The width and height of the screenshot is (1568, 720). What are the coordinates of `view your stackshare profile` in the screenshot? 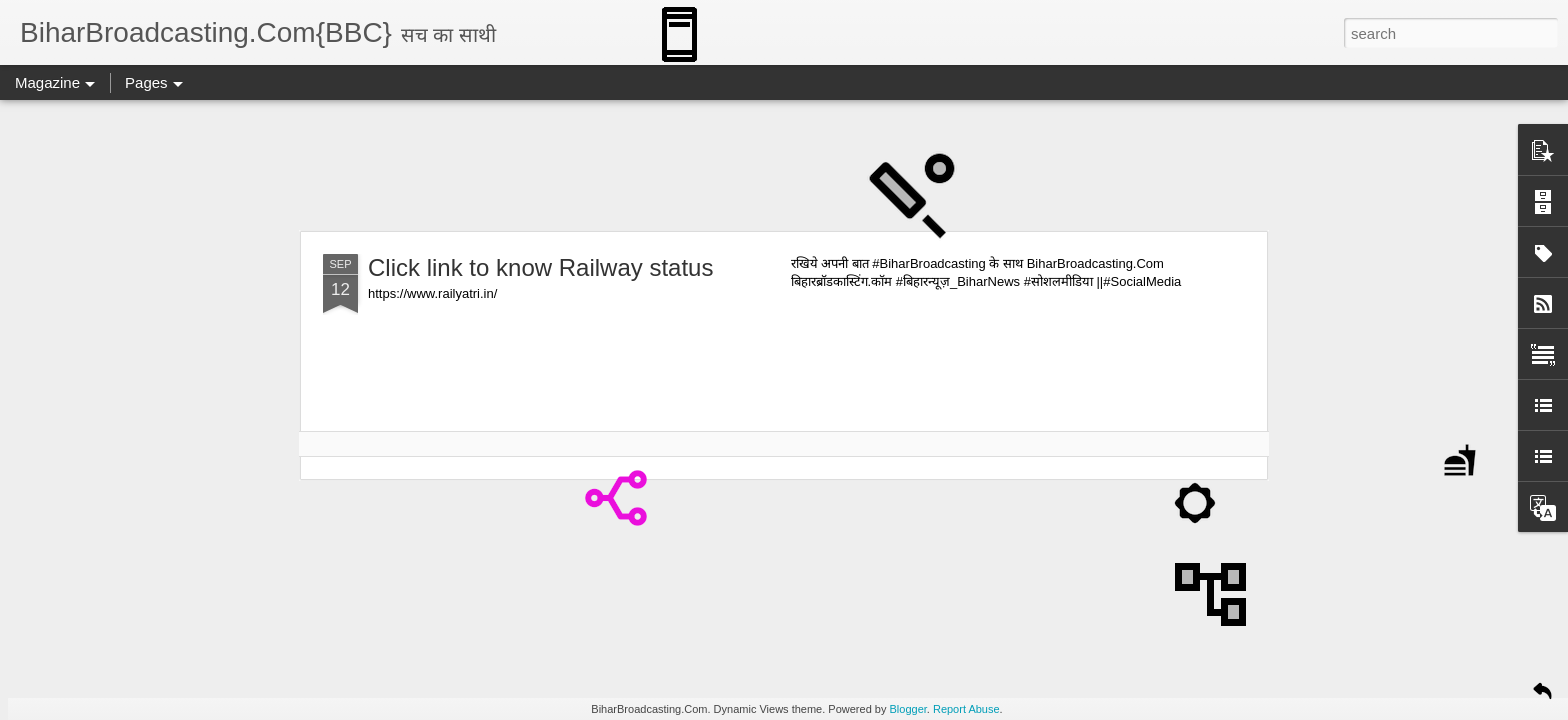 It's located at (616, 498).